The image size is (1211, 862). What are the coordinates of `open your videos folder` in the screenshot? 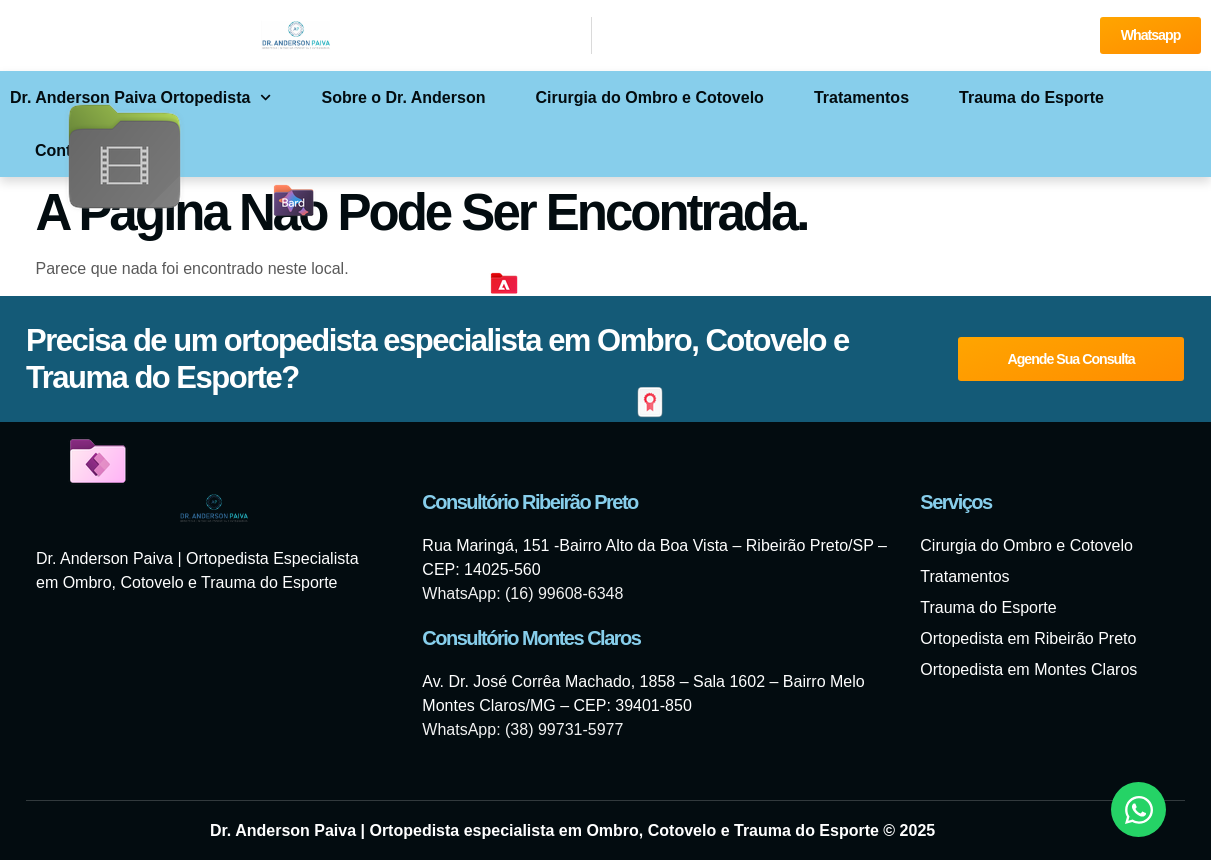 It's located at (124, 156).